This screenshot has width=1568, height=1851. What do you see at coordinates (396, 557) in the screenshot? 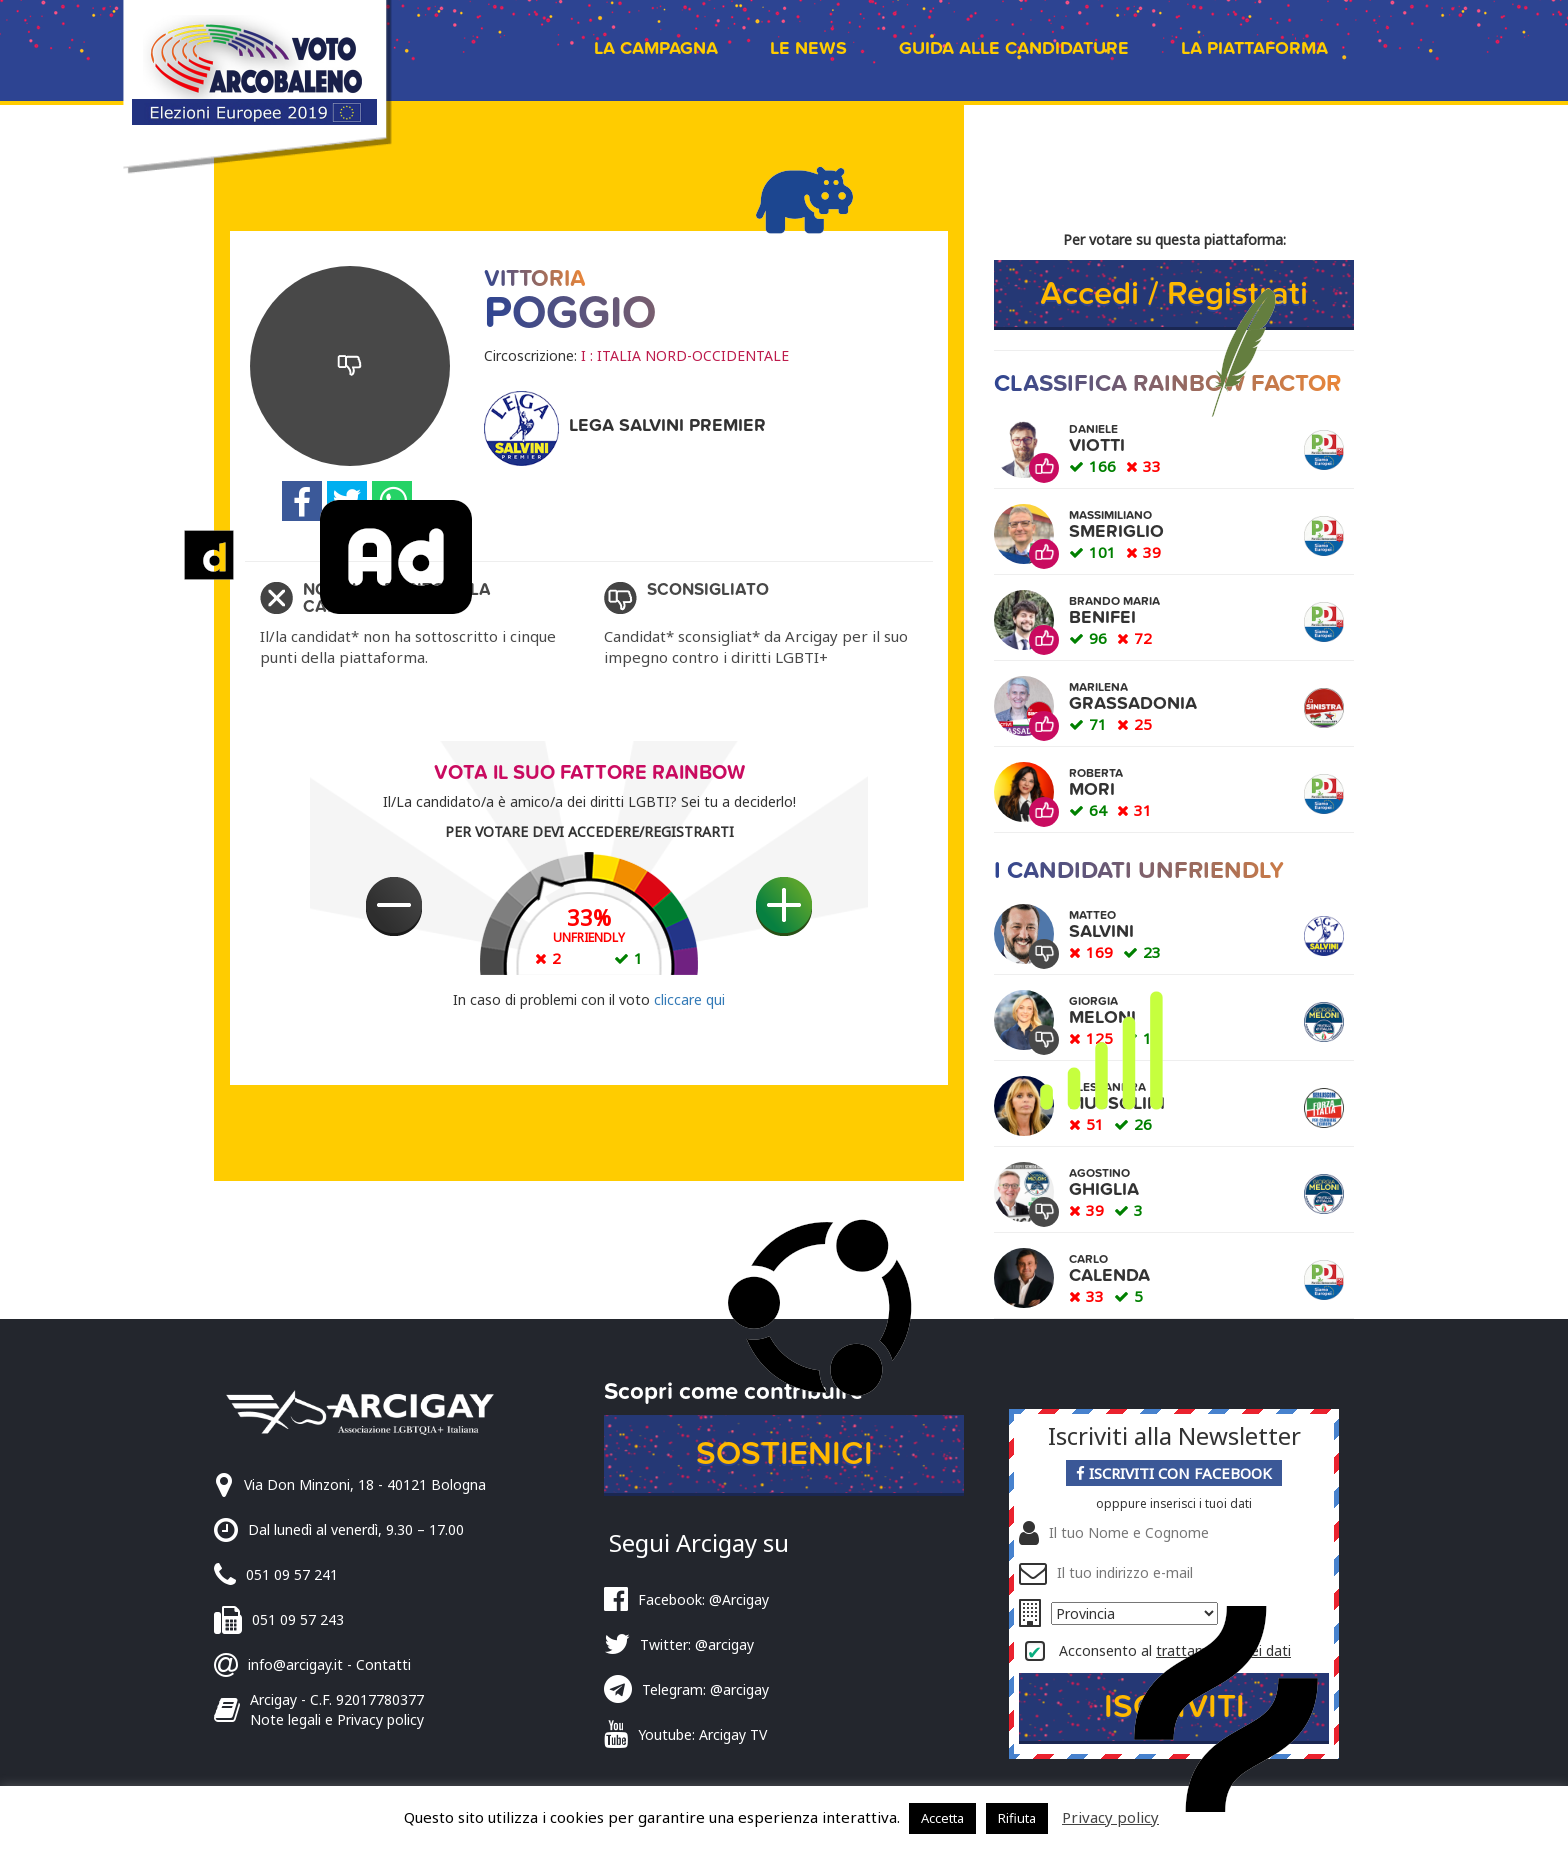
I see `indicates sponsored or advertisement content` at bounding box center [396, 557].